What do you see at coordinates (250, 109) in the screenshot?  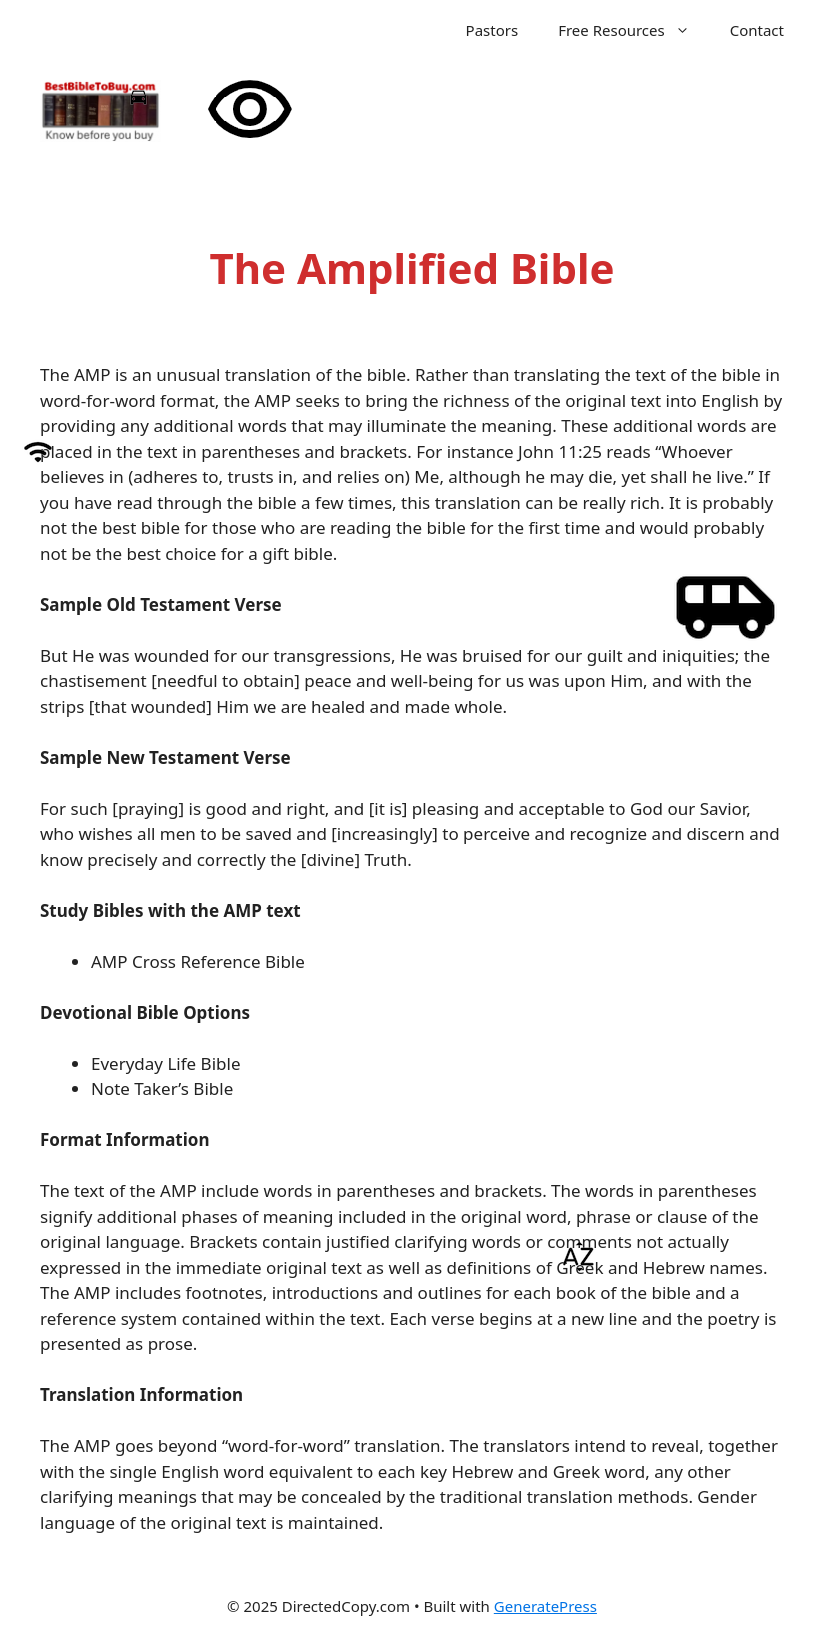 I see `toggle password visibility` at bounding box center [250, 109].